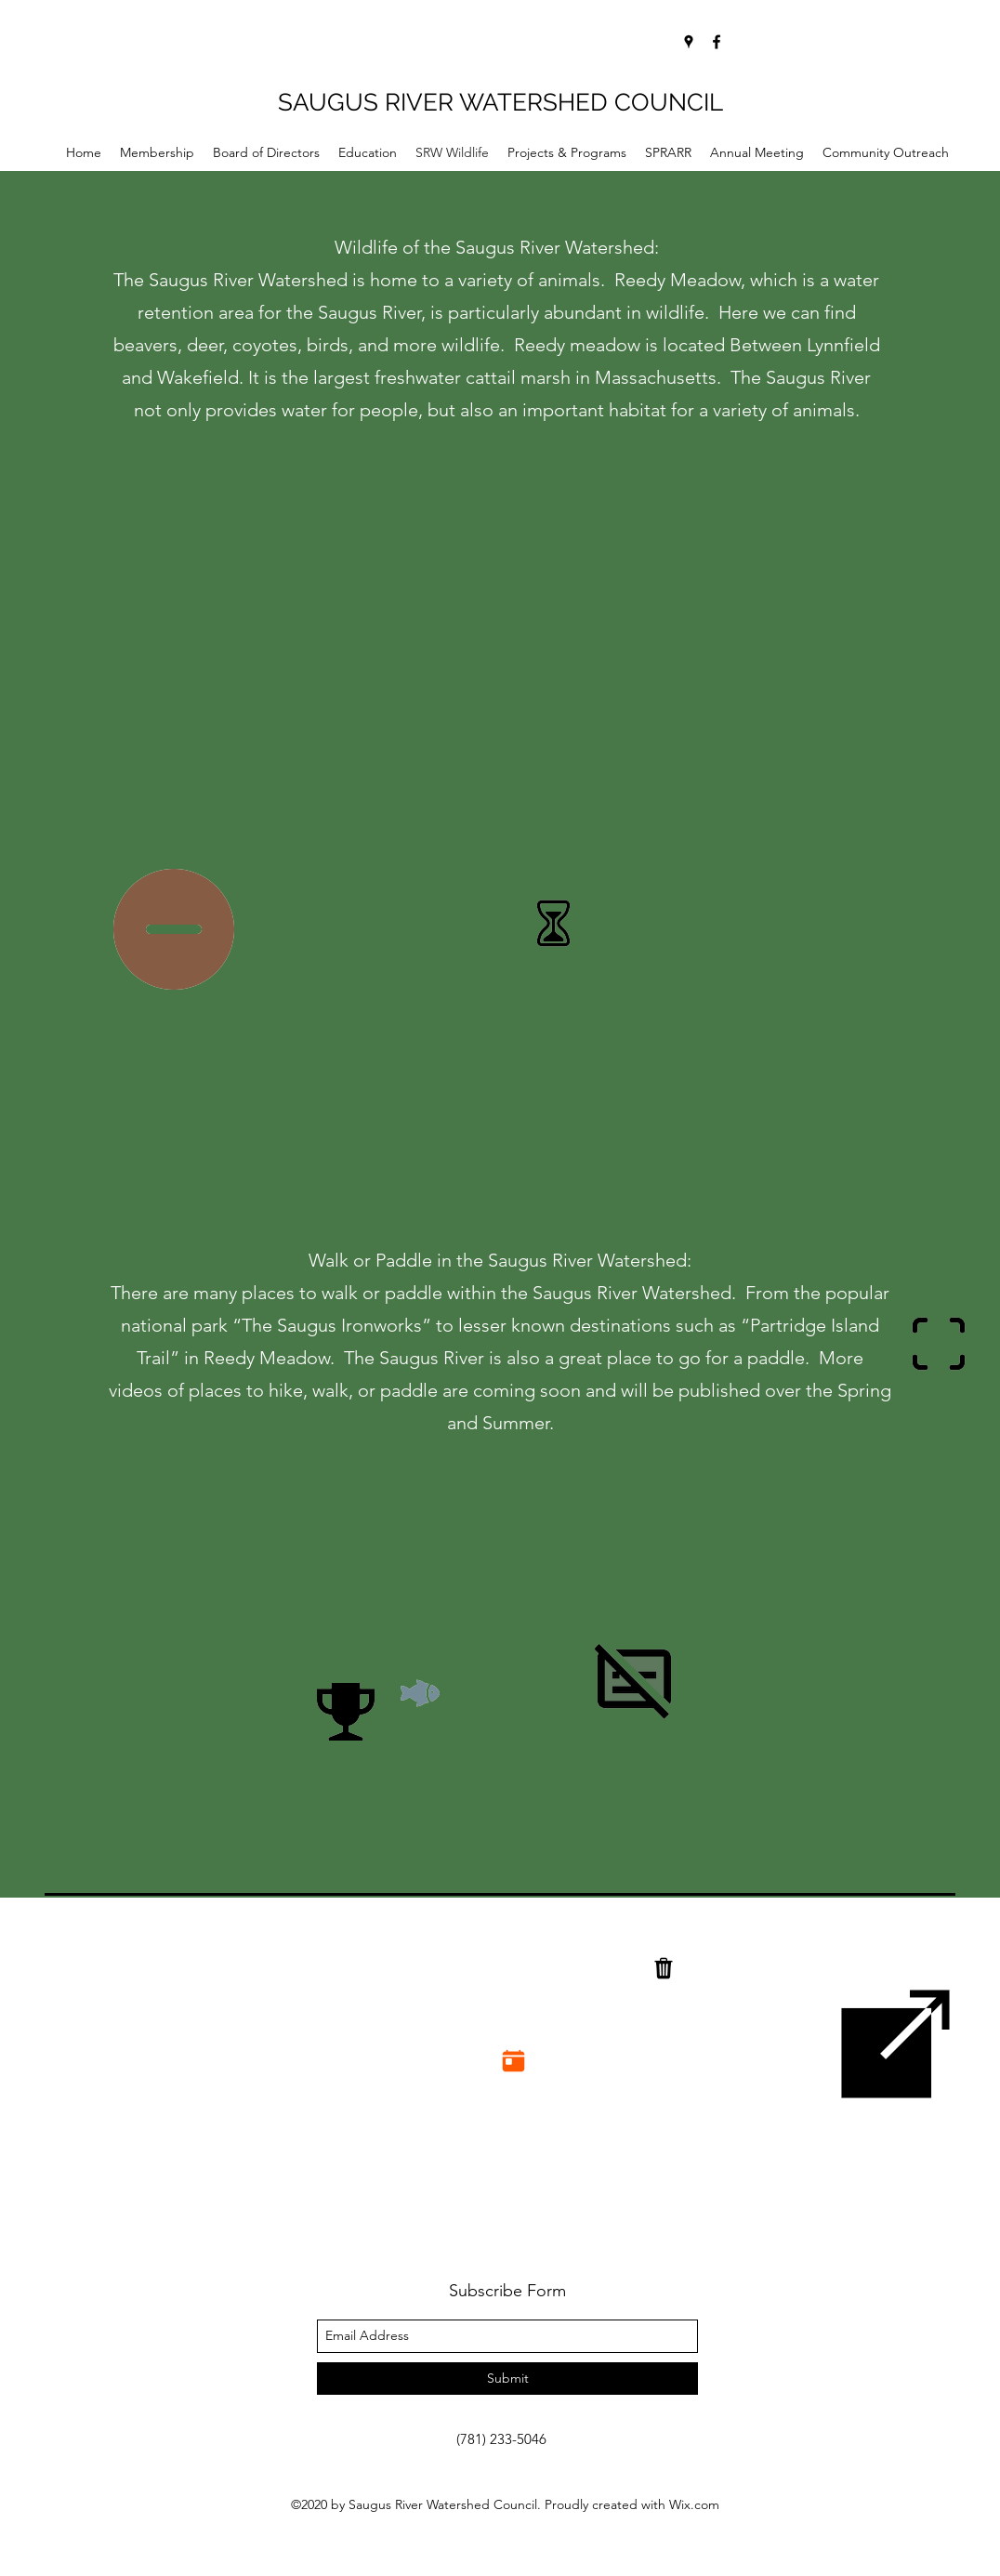  What do you see at coordinates (939, 1344) in the screenshot?
I see `scan a document or QR code` at bounding box center [939, 1344].